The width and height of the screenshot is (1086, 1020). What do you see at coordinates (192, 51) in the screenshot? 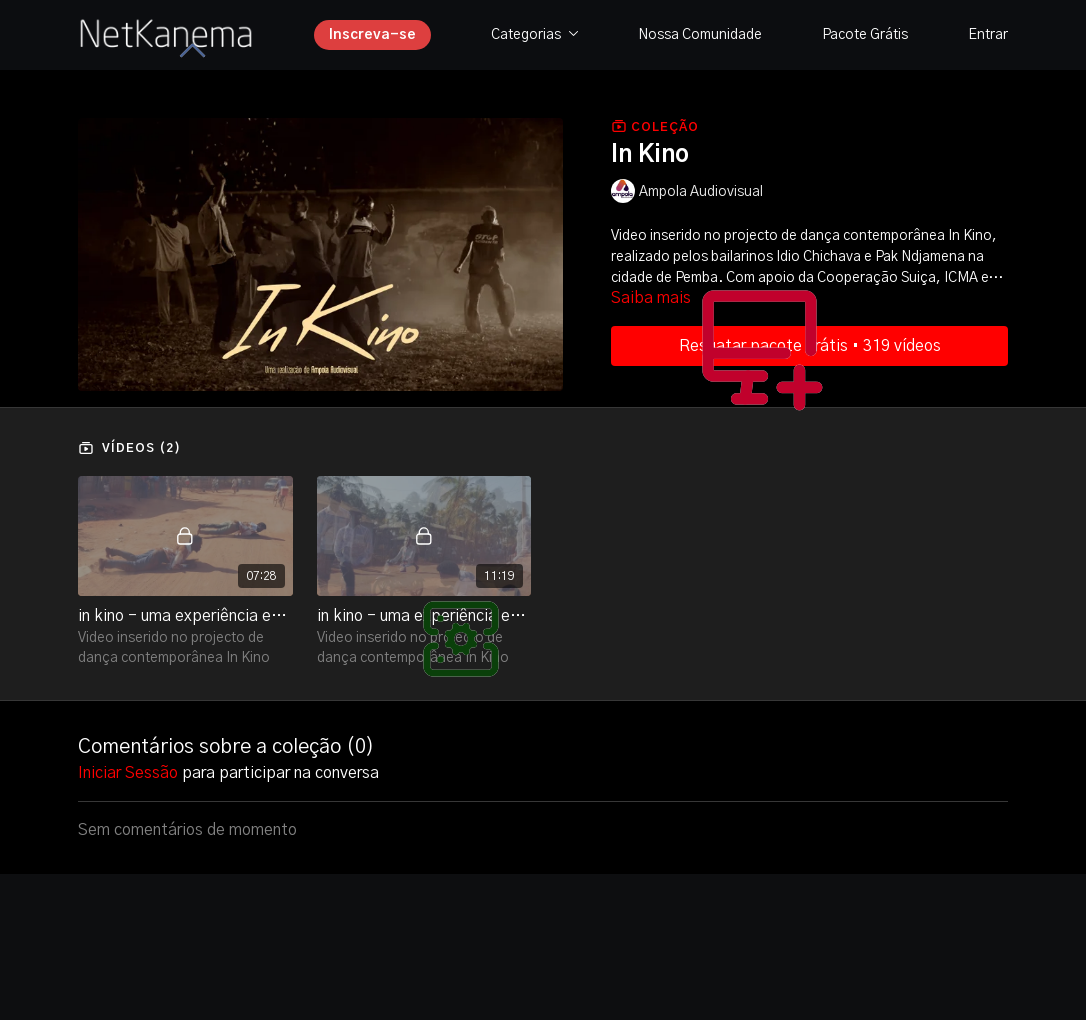
I see `collapse or minimize a section` at bounding box center [192, 51].